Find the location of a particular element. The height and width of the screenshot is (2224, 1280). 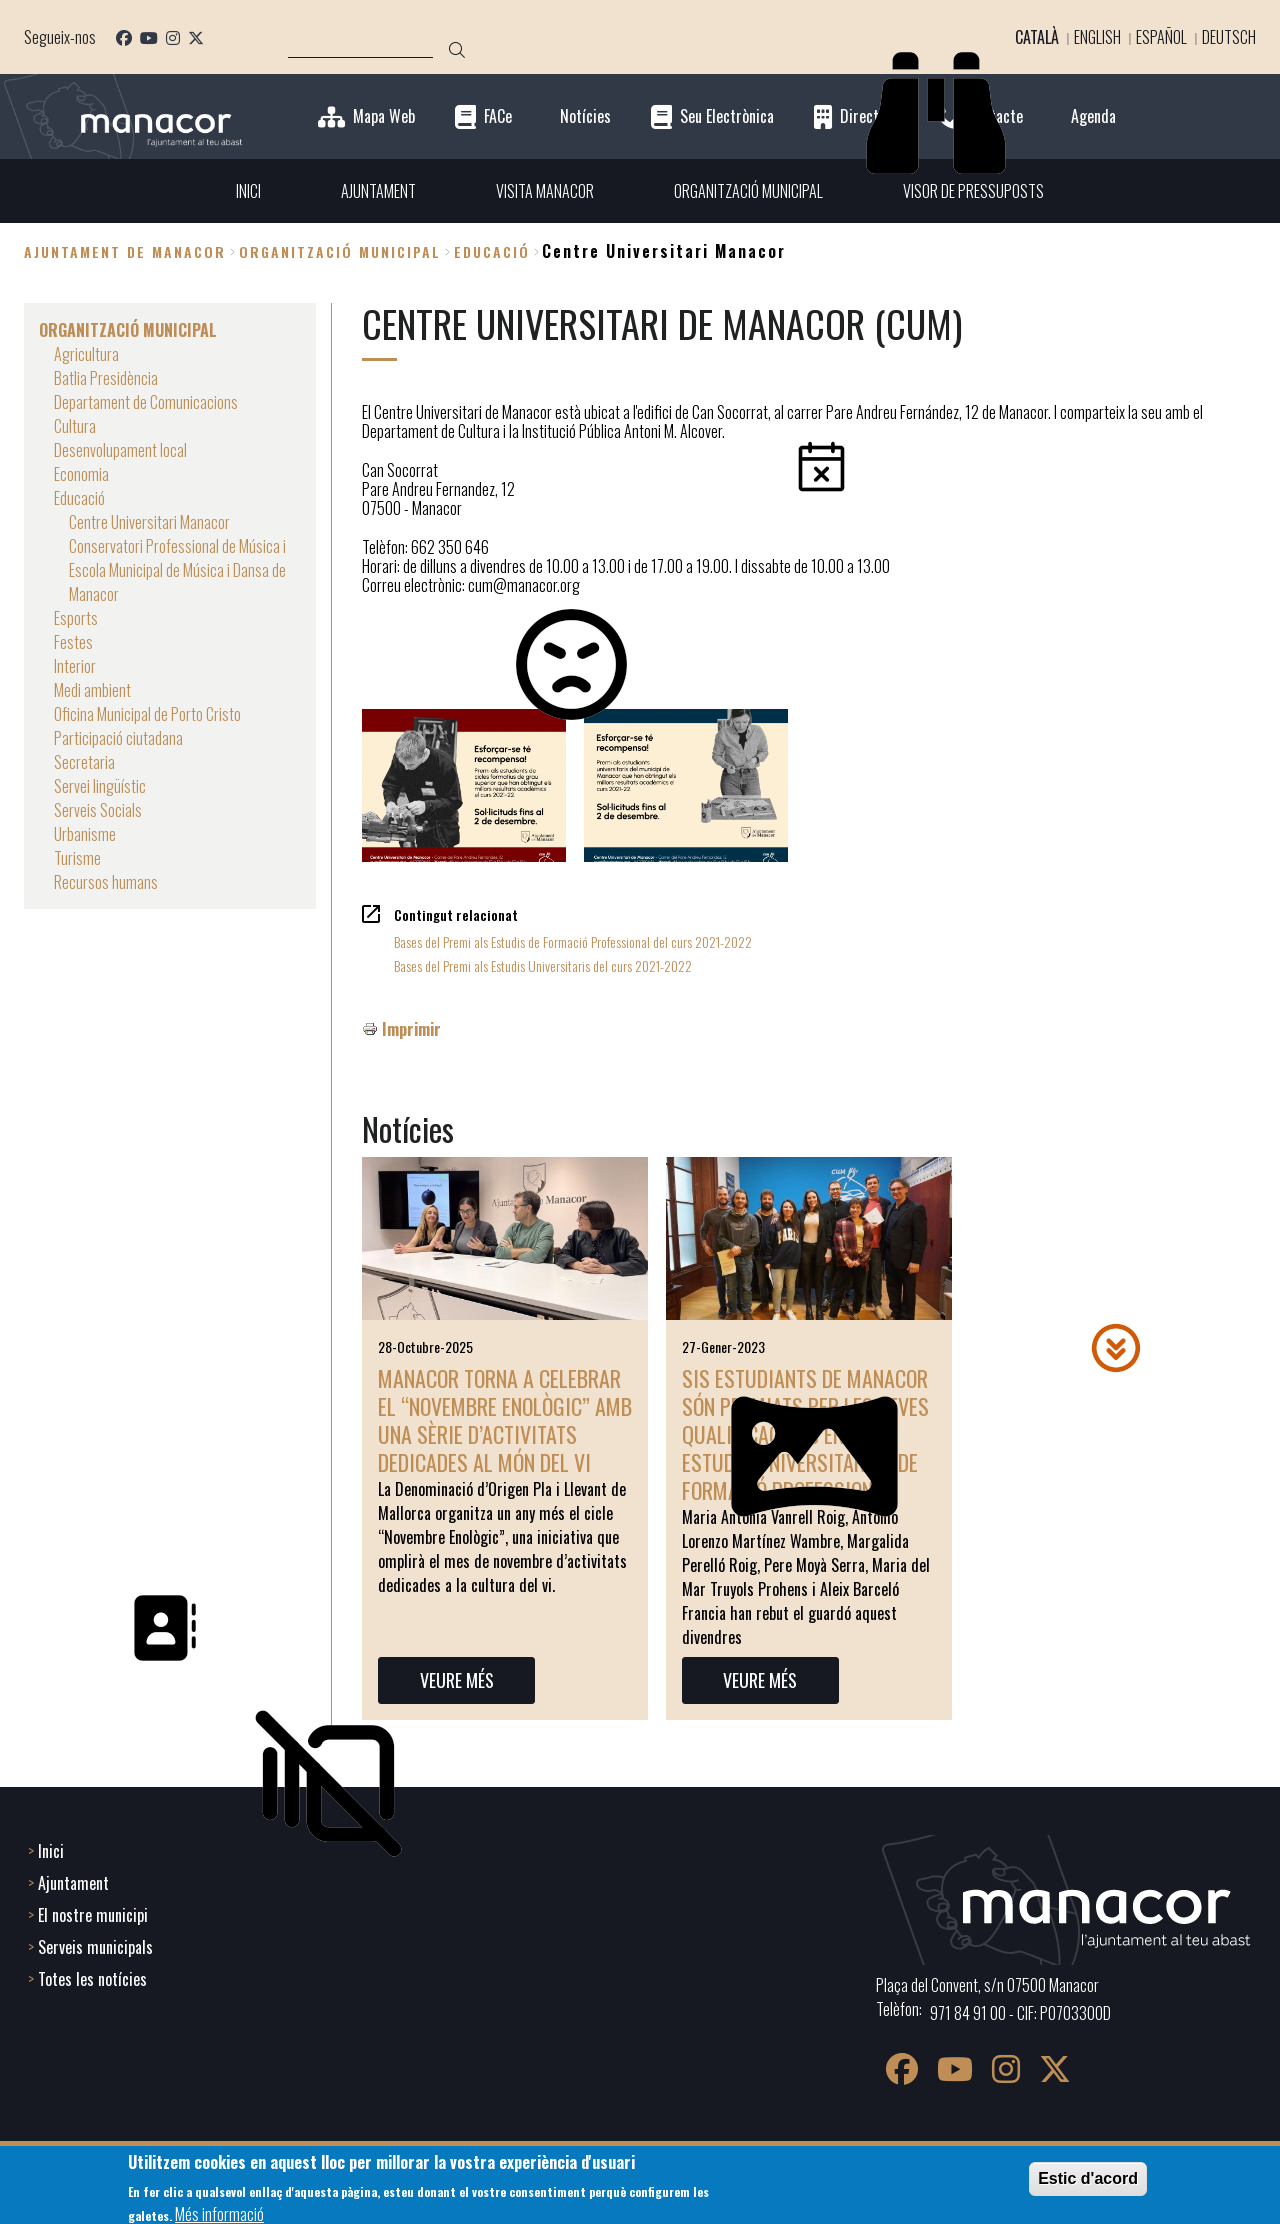

cancel or delete a scheduled event is located at coordinates (821, 468).